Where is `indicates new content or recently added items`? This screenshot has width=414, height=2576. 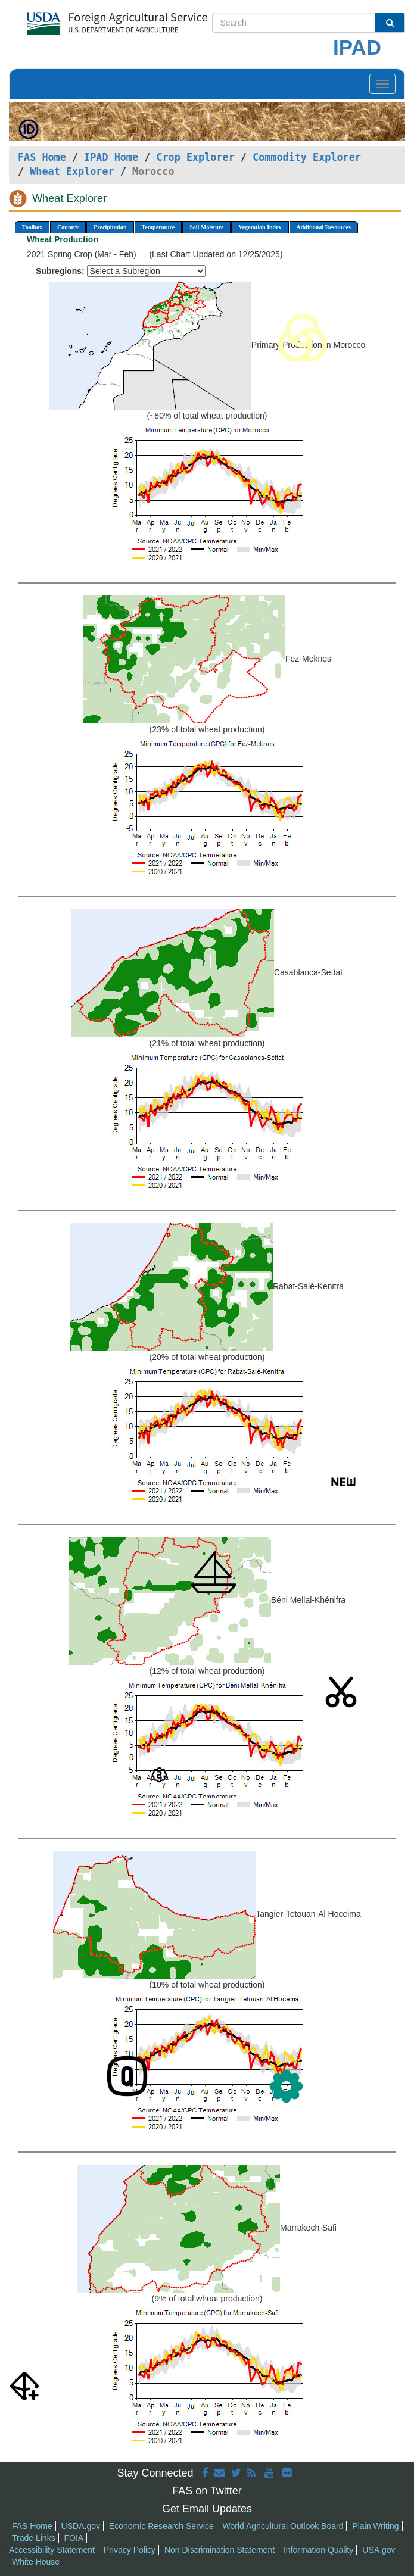
indicates new content or recently added items is located at coordinates (343, 1482).